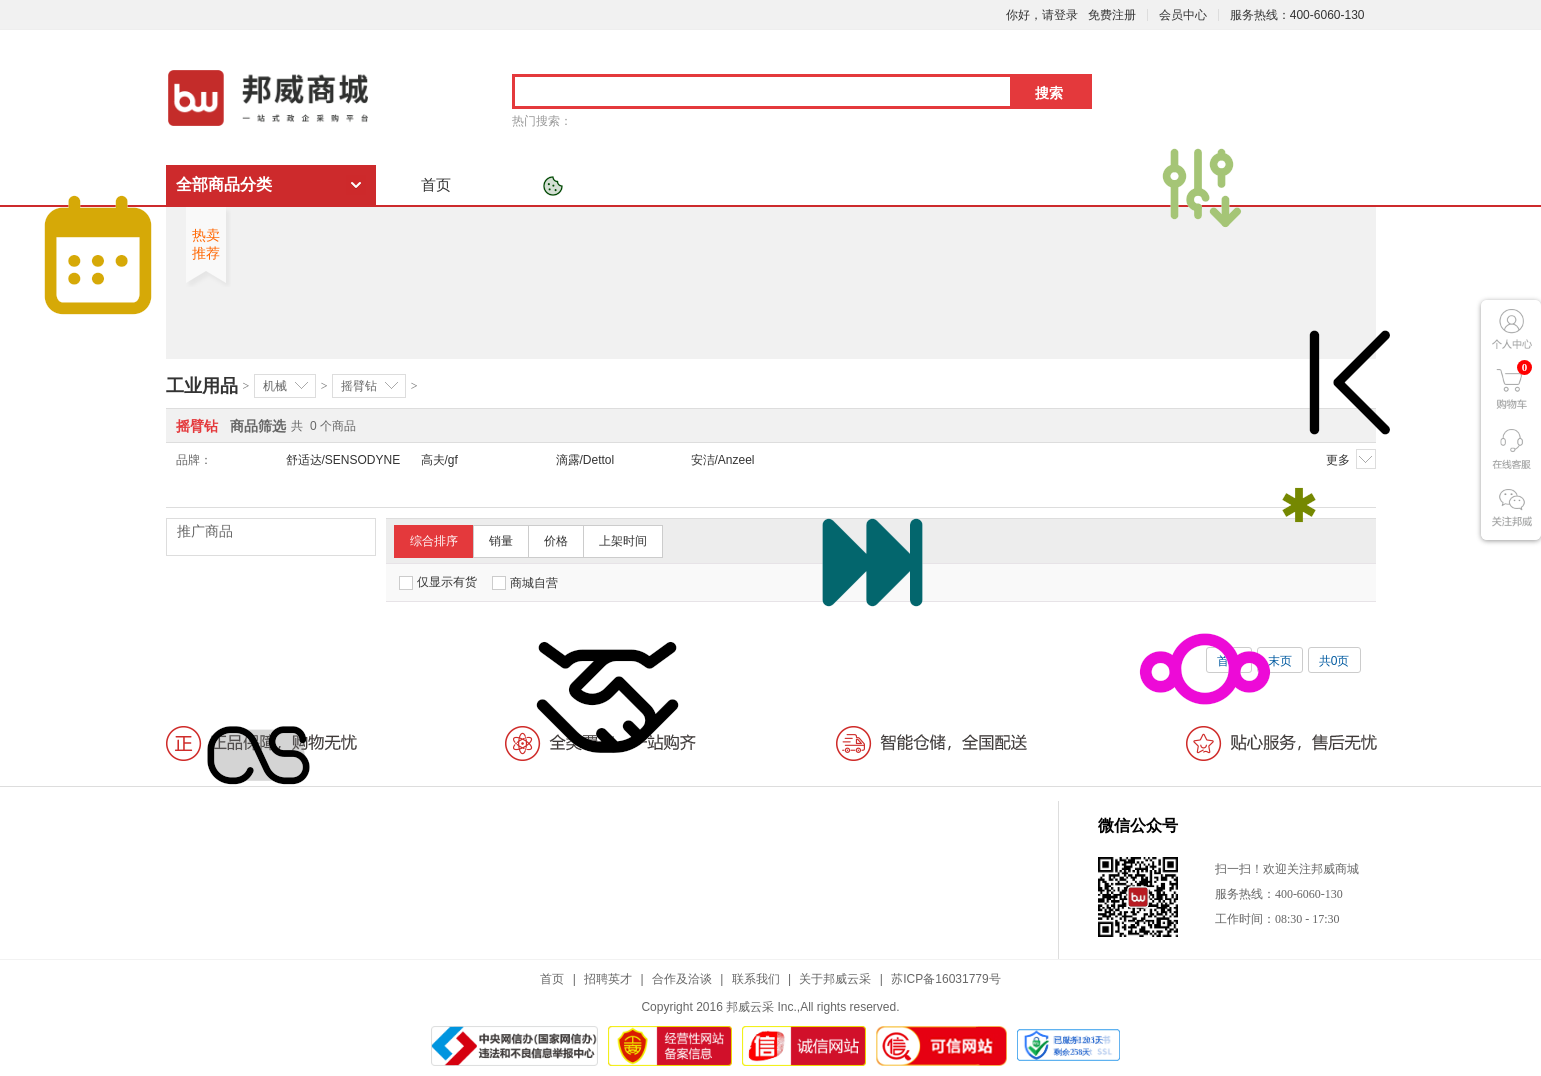 The width and height of the screenshot is (1541, 1076). What do you see at coordinates (872, 562) in the screenshot?
I see `skip to the next track` at bounding box center [872, 562].